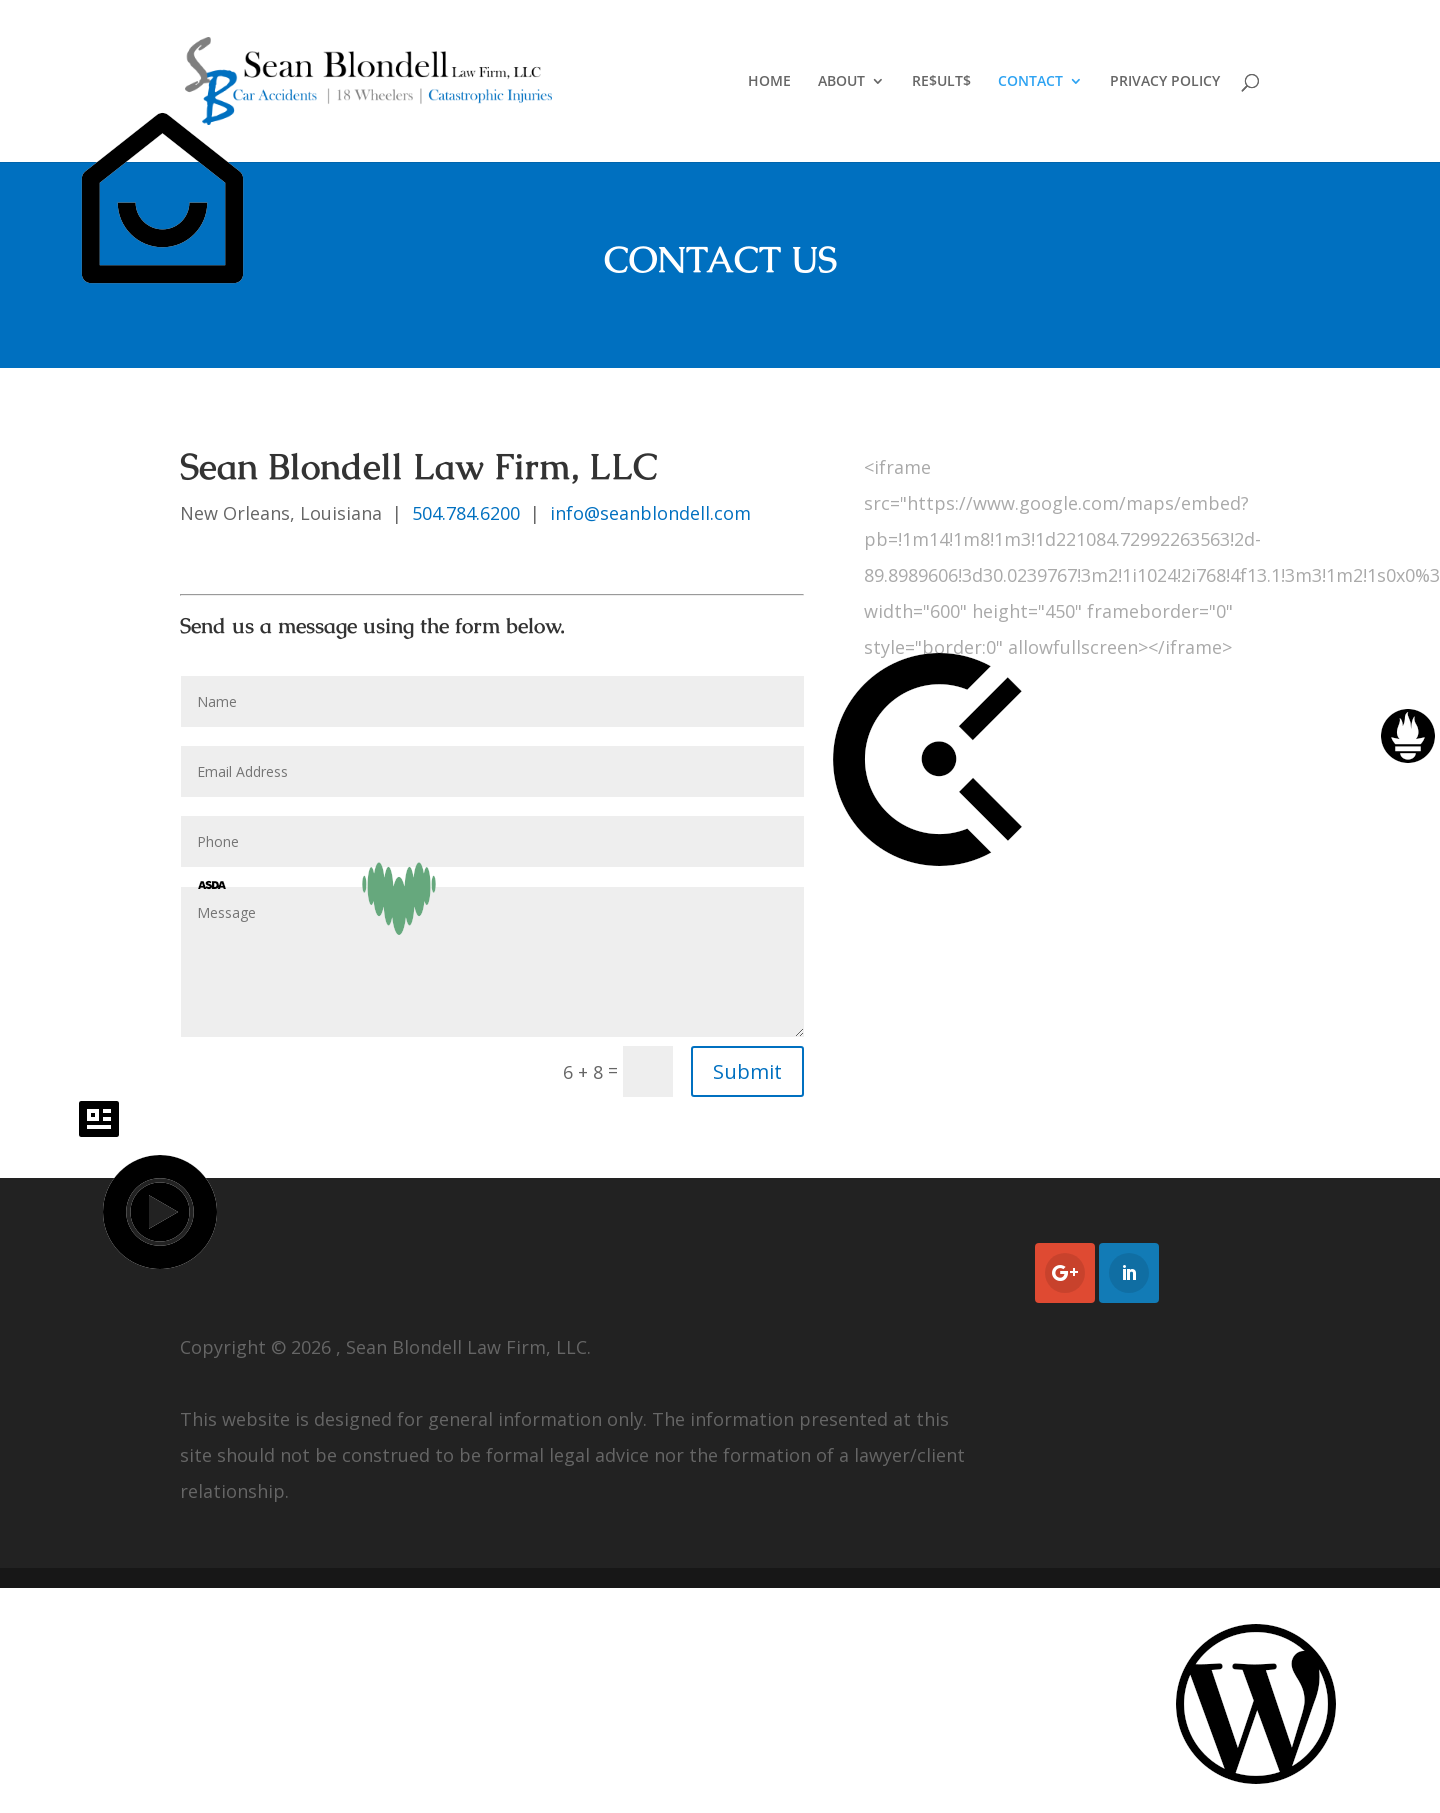  Describe the element at coordinates (99, 1119) in the screenshot. I see `view your profile` at that location.